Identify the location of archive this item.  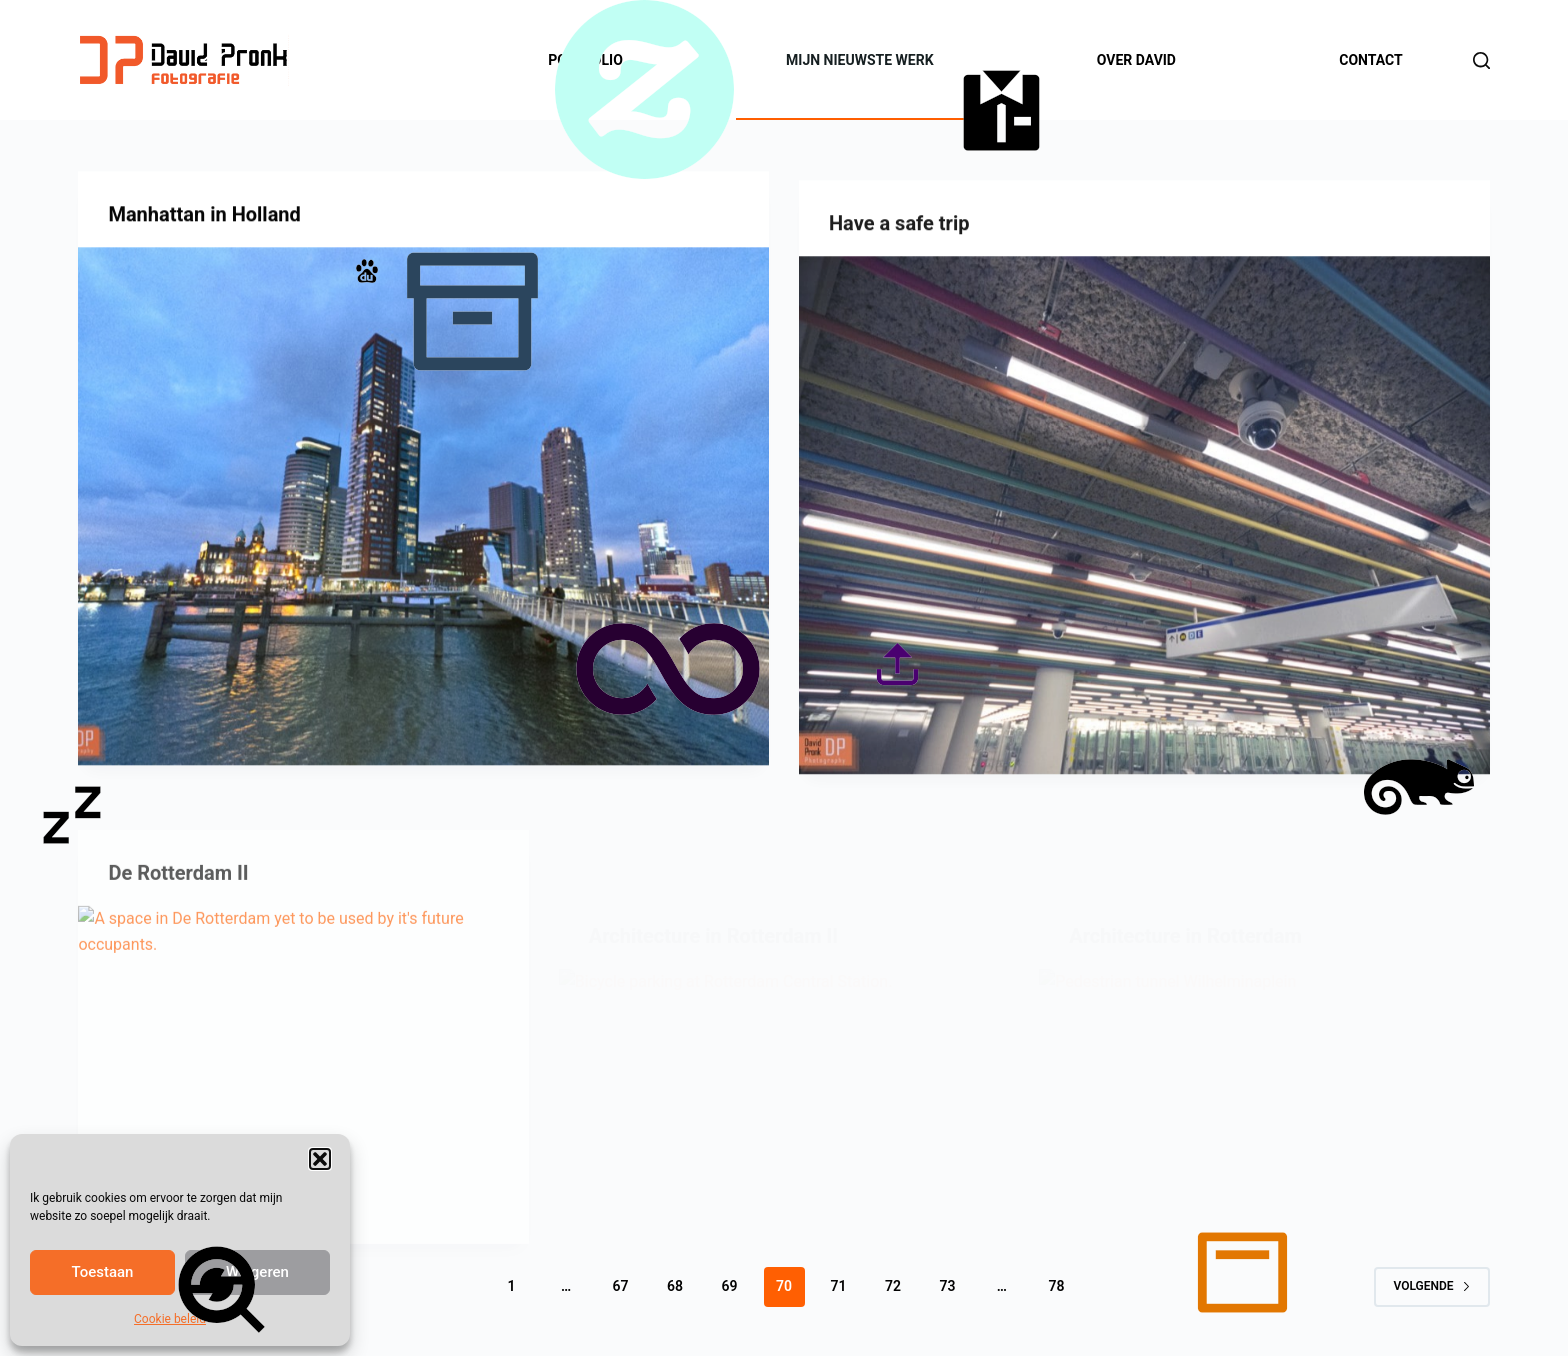
(472, 311).